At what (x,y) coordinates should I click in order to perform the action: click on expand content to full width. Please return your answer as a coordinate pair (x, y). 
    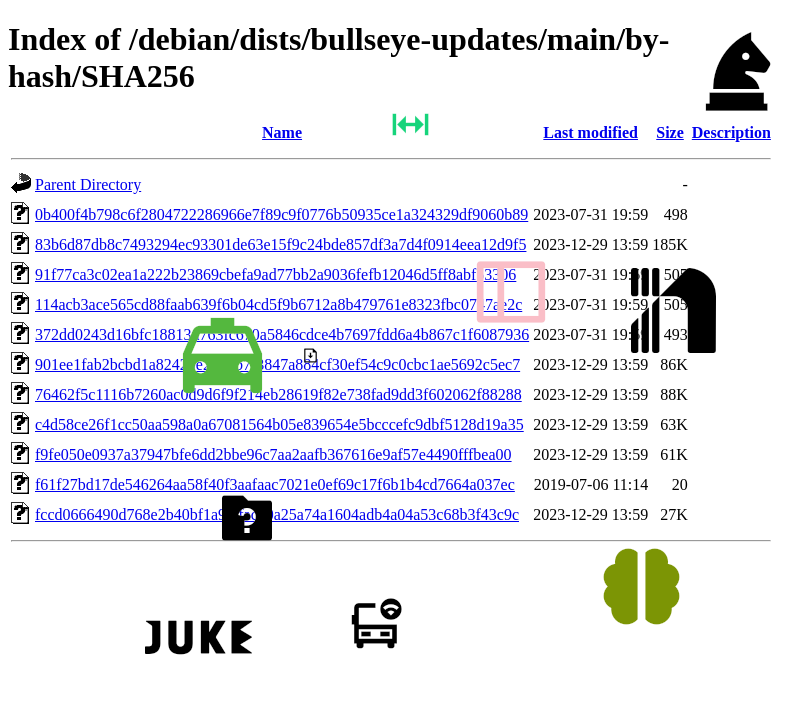
    Looking at the image, I should click on (410, 124).